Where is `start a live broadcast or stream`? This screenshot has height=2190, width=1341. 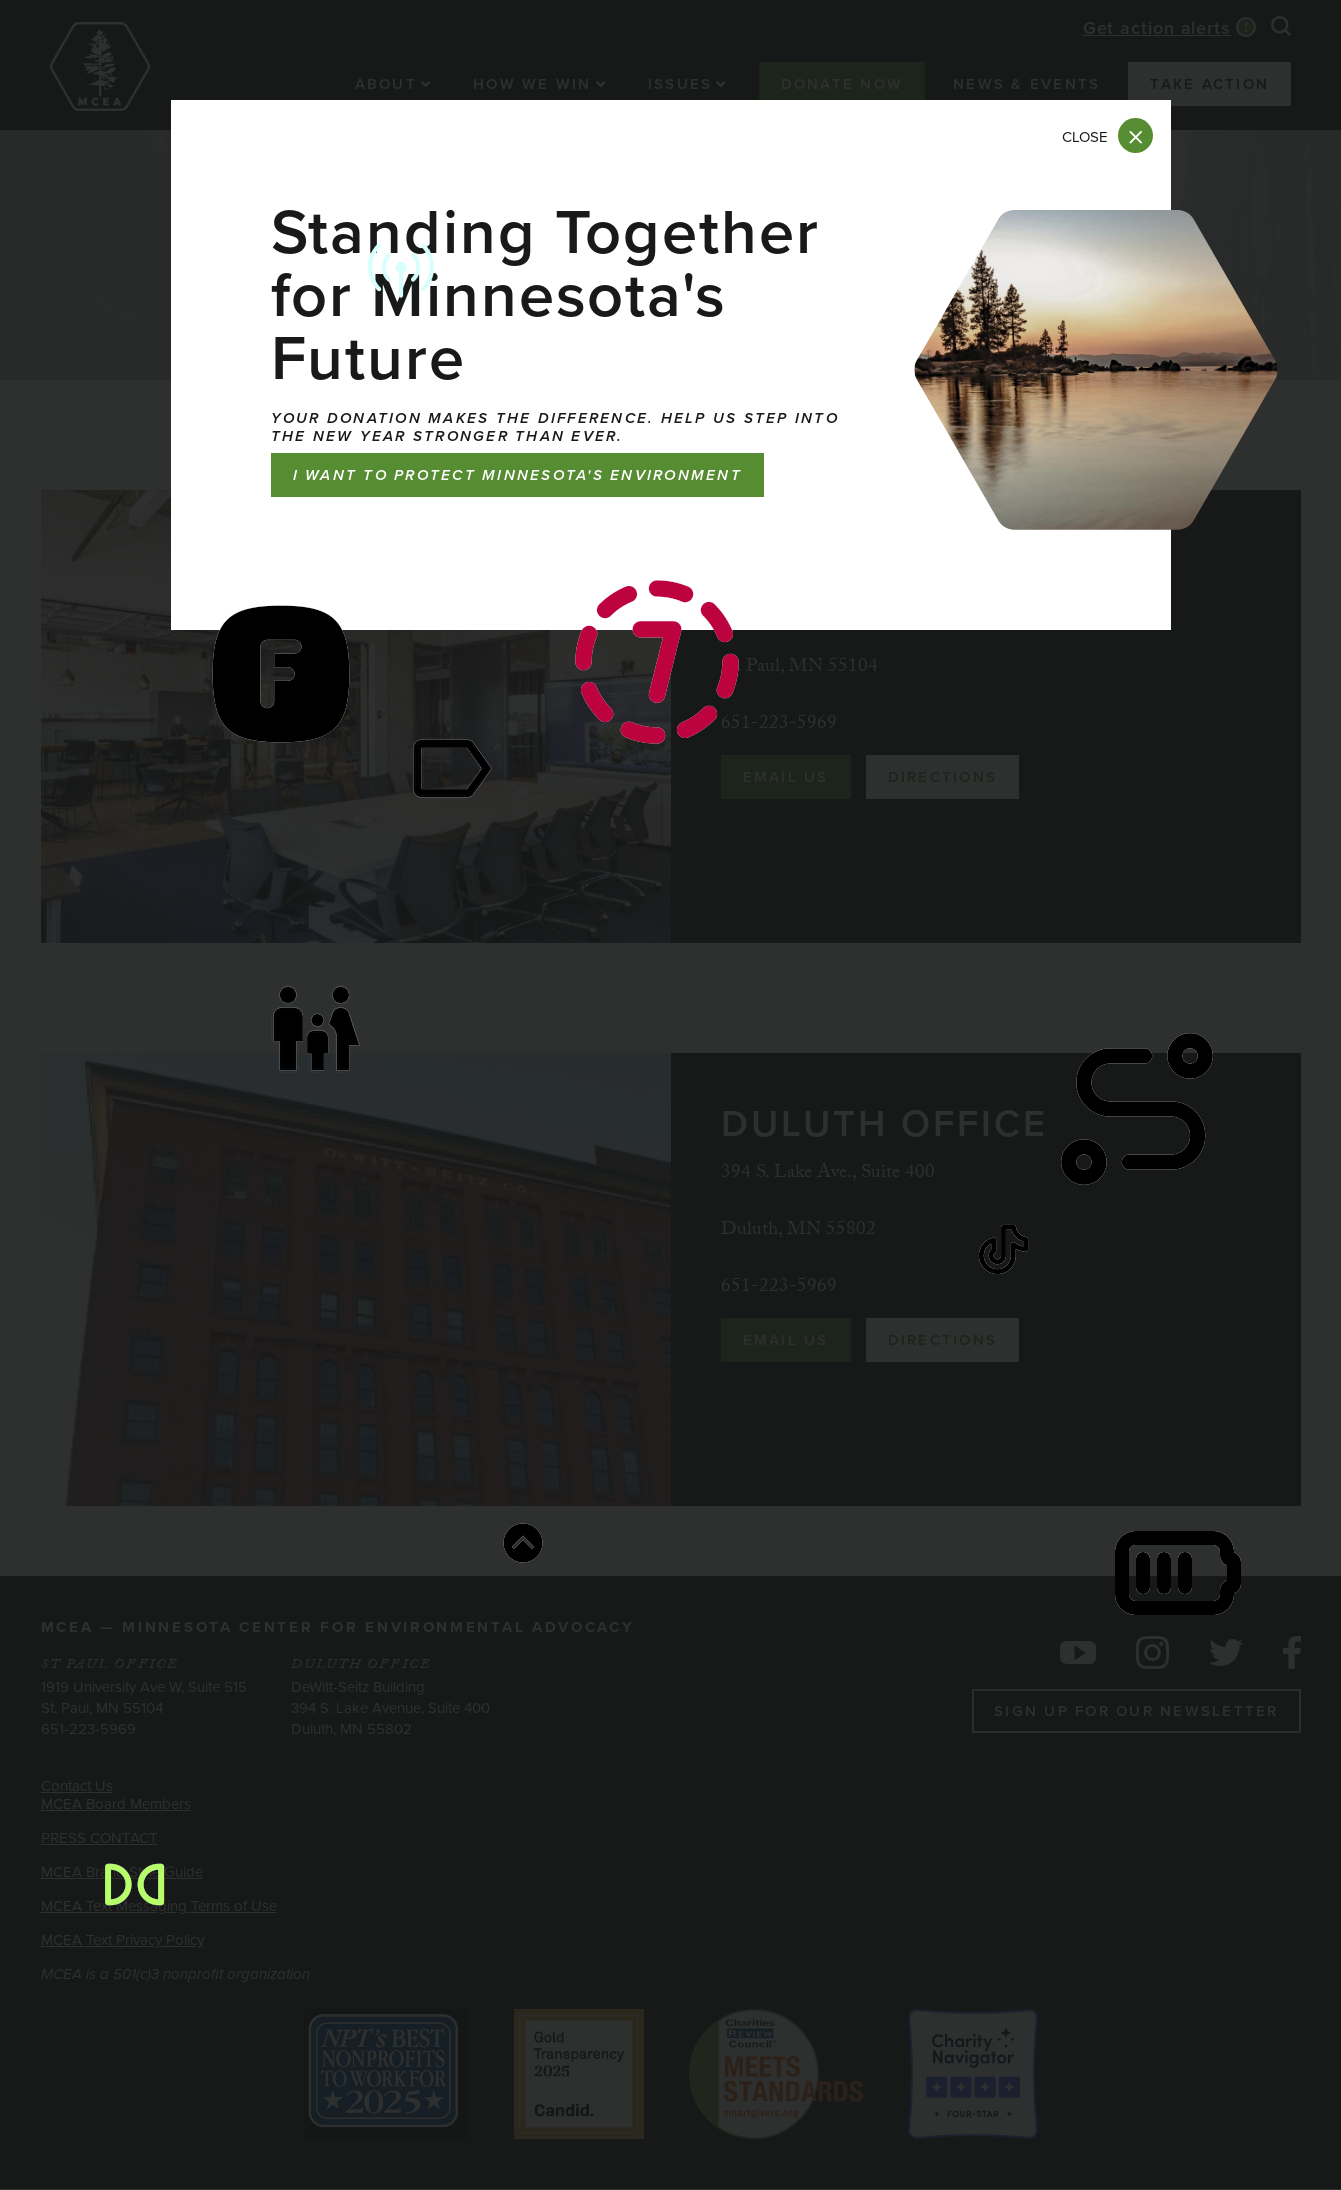
start a live broadcast or stream is located at coordinates (401, 270).